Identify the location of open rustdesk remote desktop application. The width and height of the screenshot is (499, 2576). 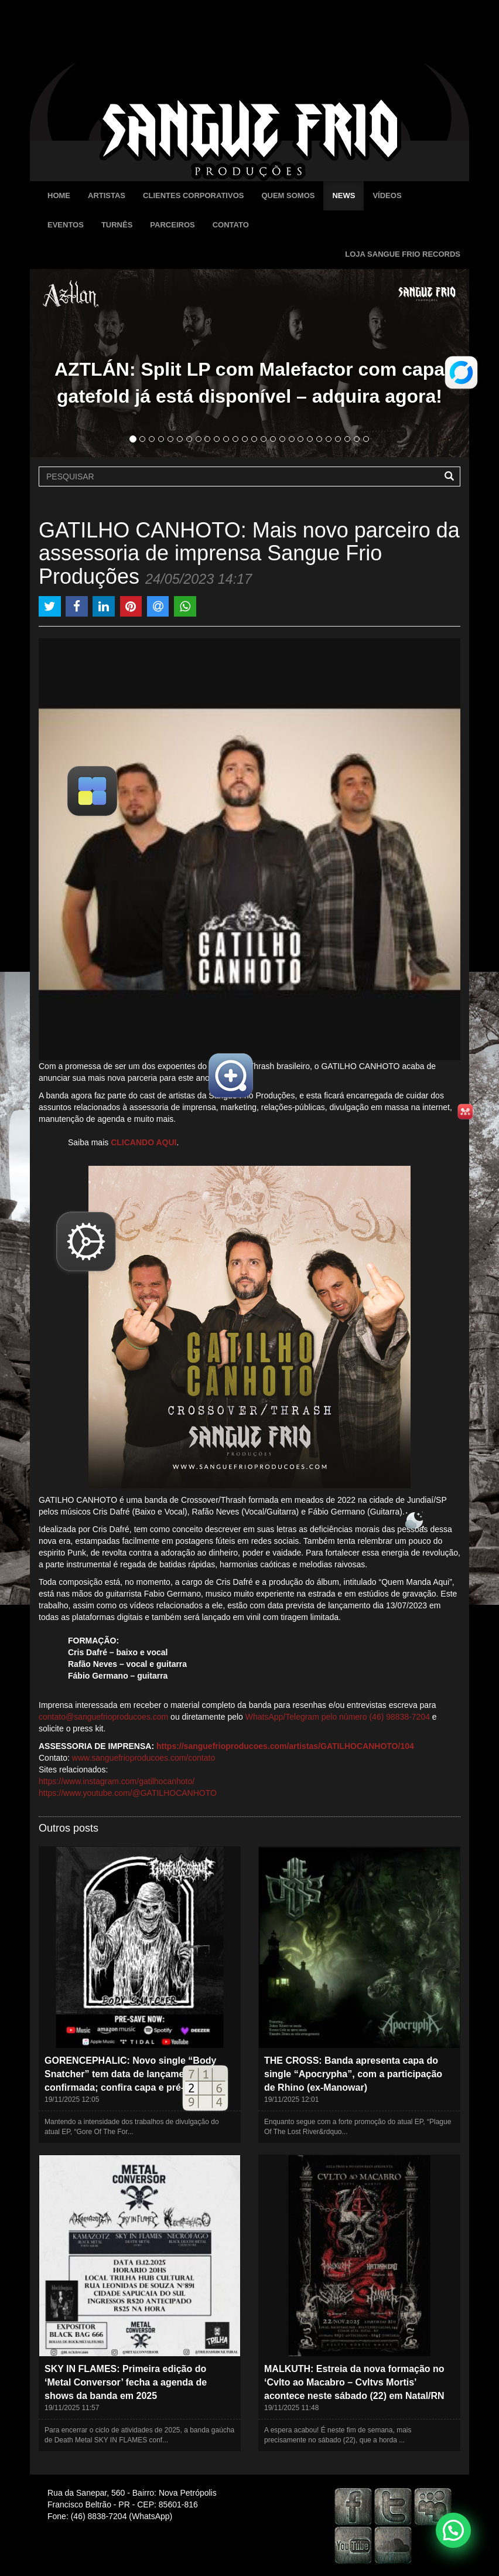
(461, 372).